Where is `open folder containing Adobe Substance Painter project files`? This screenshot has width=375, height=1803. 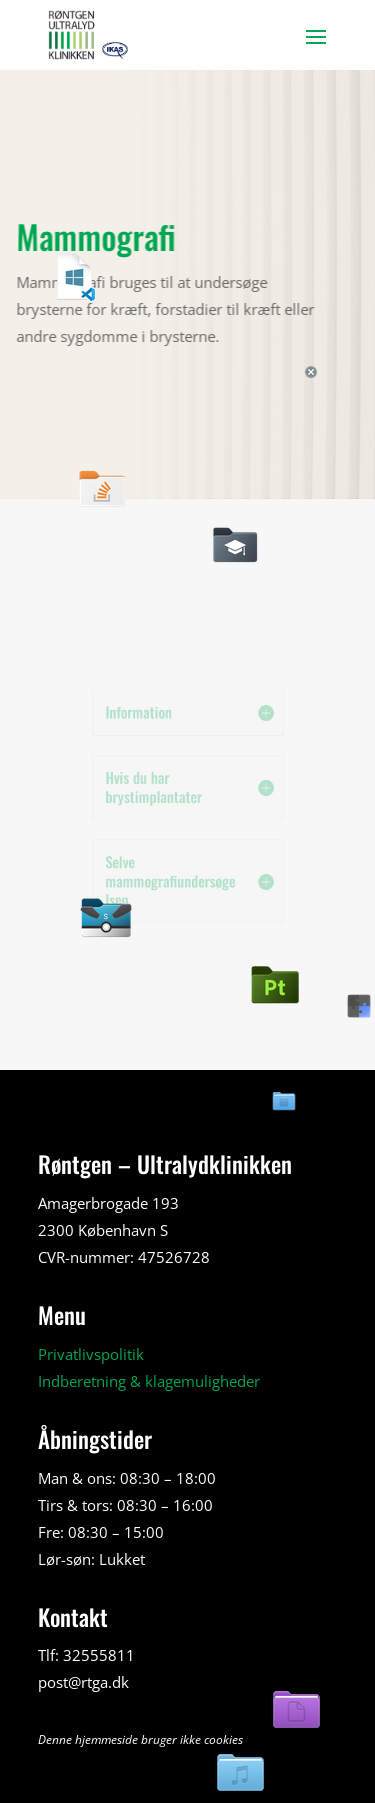
open folder containing Adobe Substance Painter project files is located at coordinates (275, 986).